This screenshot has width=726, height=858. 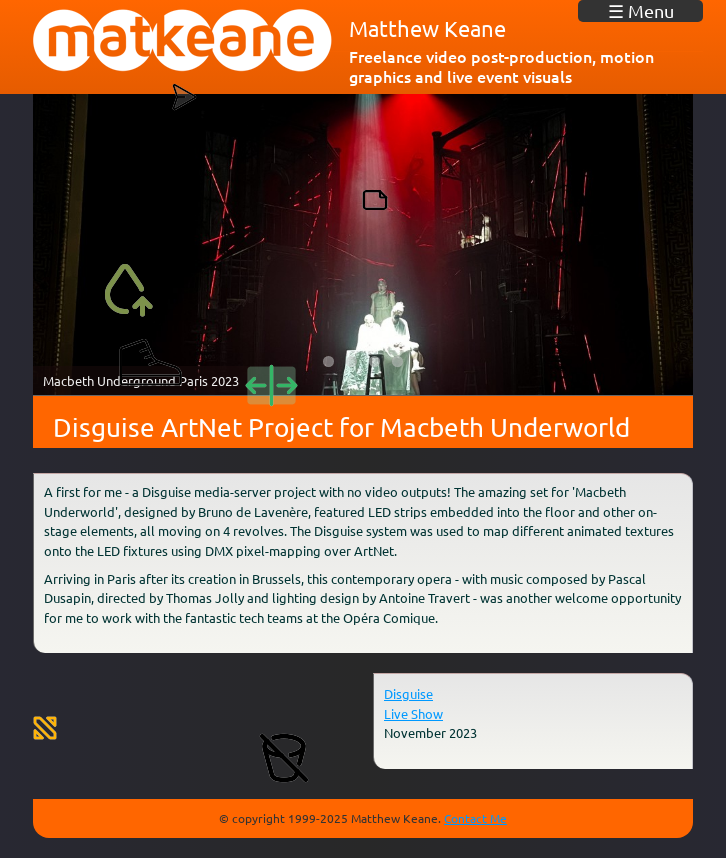 What do you see at coordinates (147, 364) in the screenshot?
I see `browse footwear or shoe products` at bounding box center [147, 364].